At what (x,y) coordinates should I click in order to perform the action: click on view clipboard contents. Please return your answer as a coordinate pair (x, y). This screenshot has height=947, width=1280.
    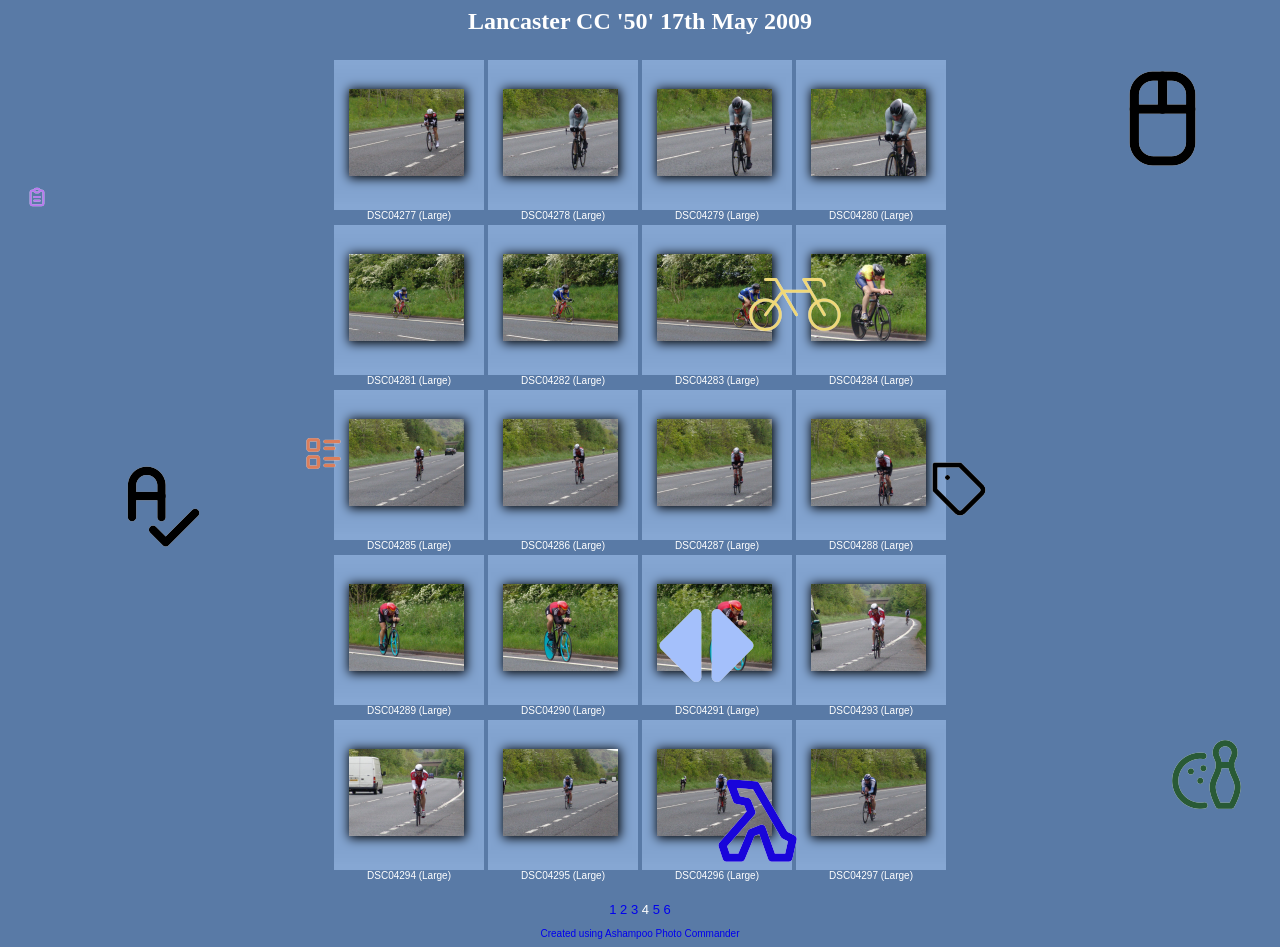
    Looking at the image, I should click on (37, 197).